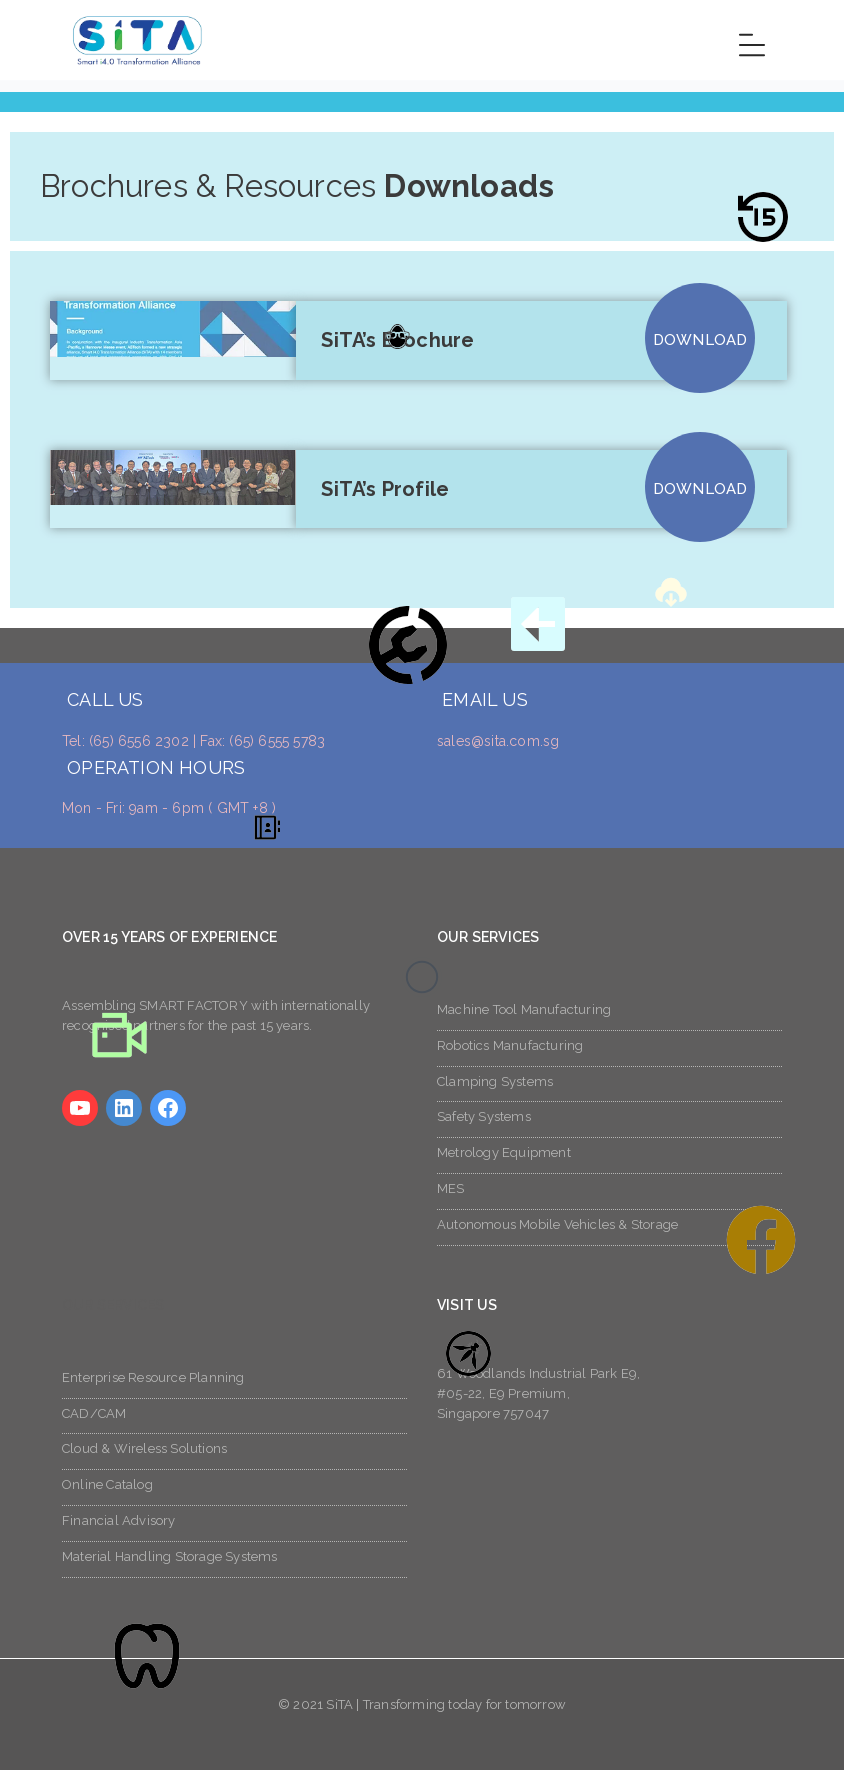 The width and height of the screenshot is (844, 1770). What do you see at coordinates (468, 1353) in the screenshot?
I see `OWASP (Open Web Application Security Project) logo` at bounding box center [468, 1353].